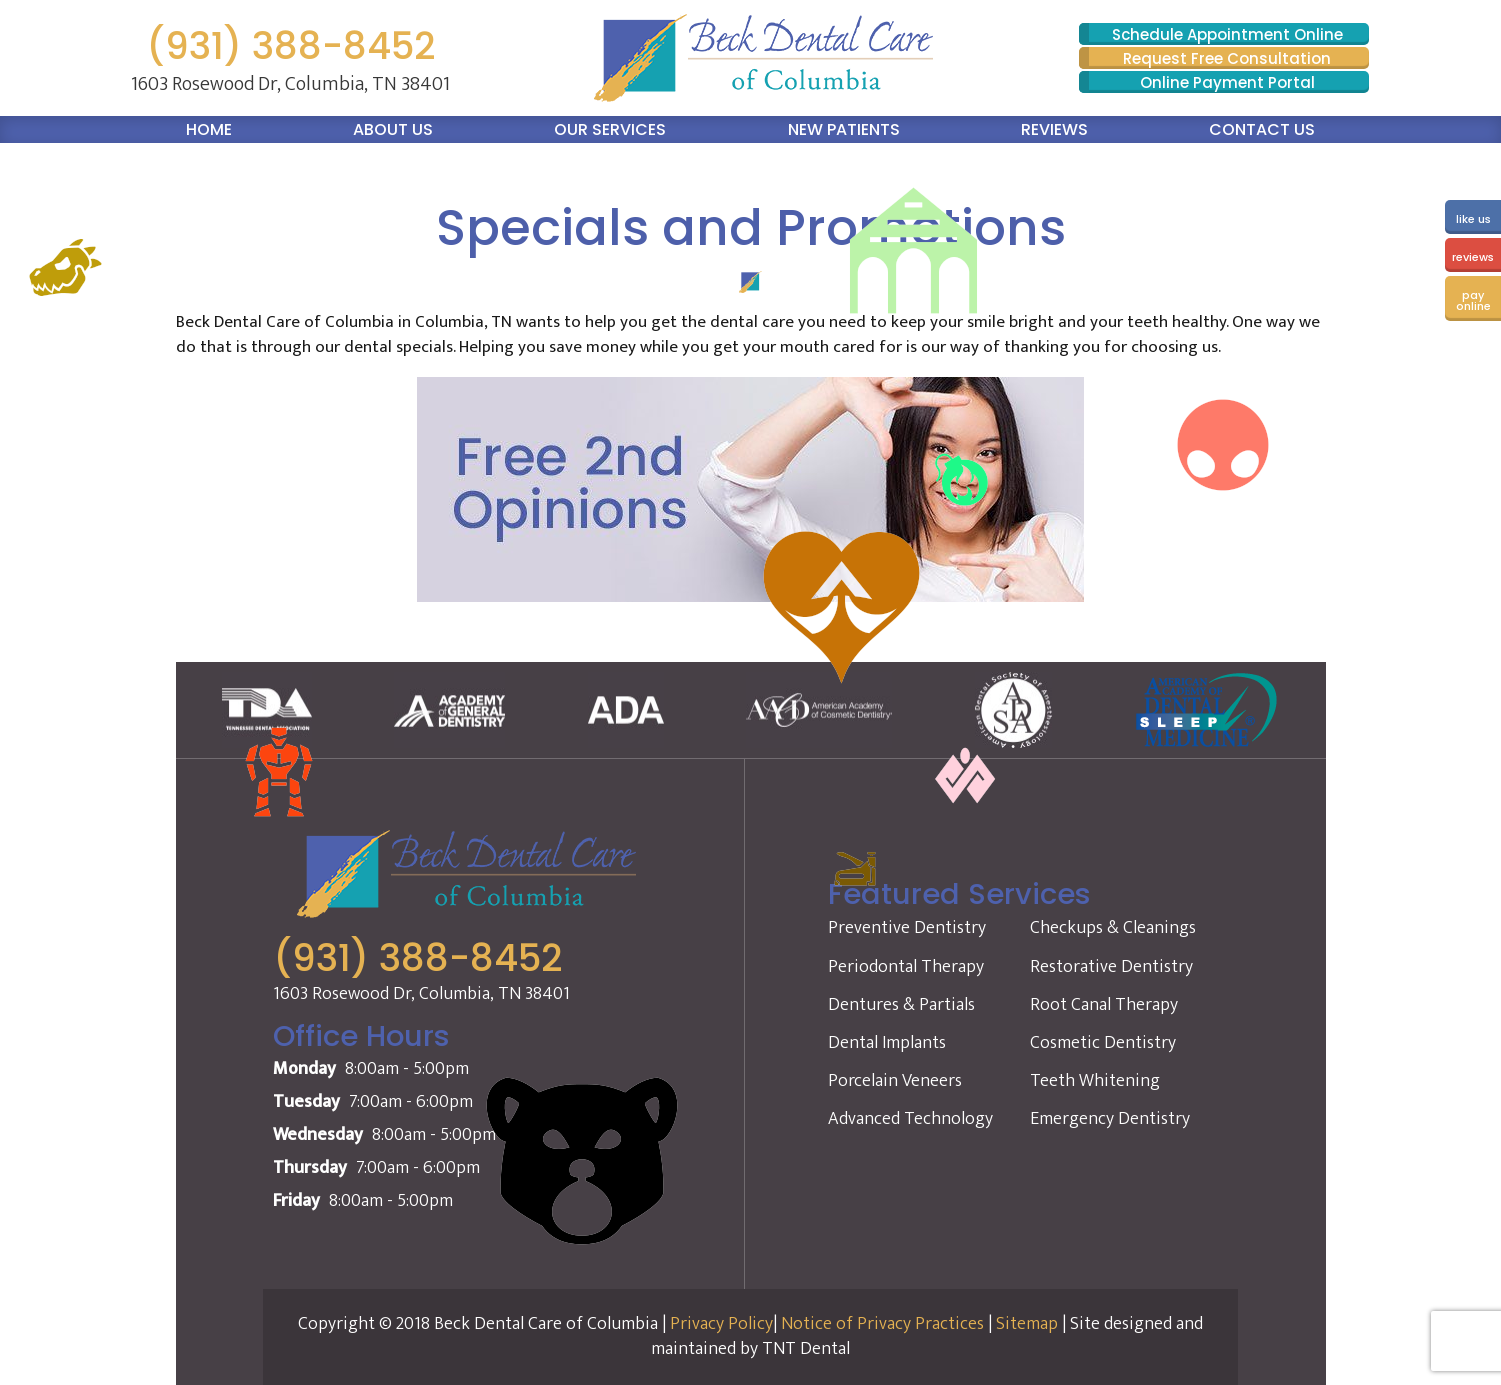 This screenshot has height=1385, width=1501. I want to click on select or summon a soul vessel item, so click(1223, 445).